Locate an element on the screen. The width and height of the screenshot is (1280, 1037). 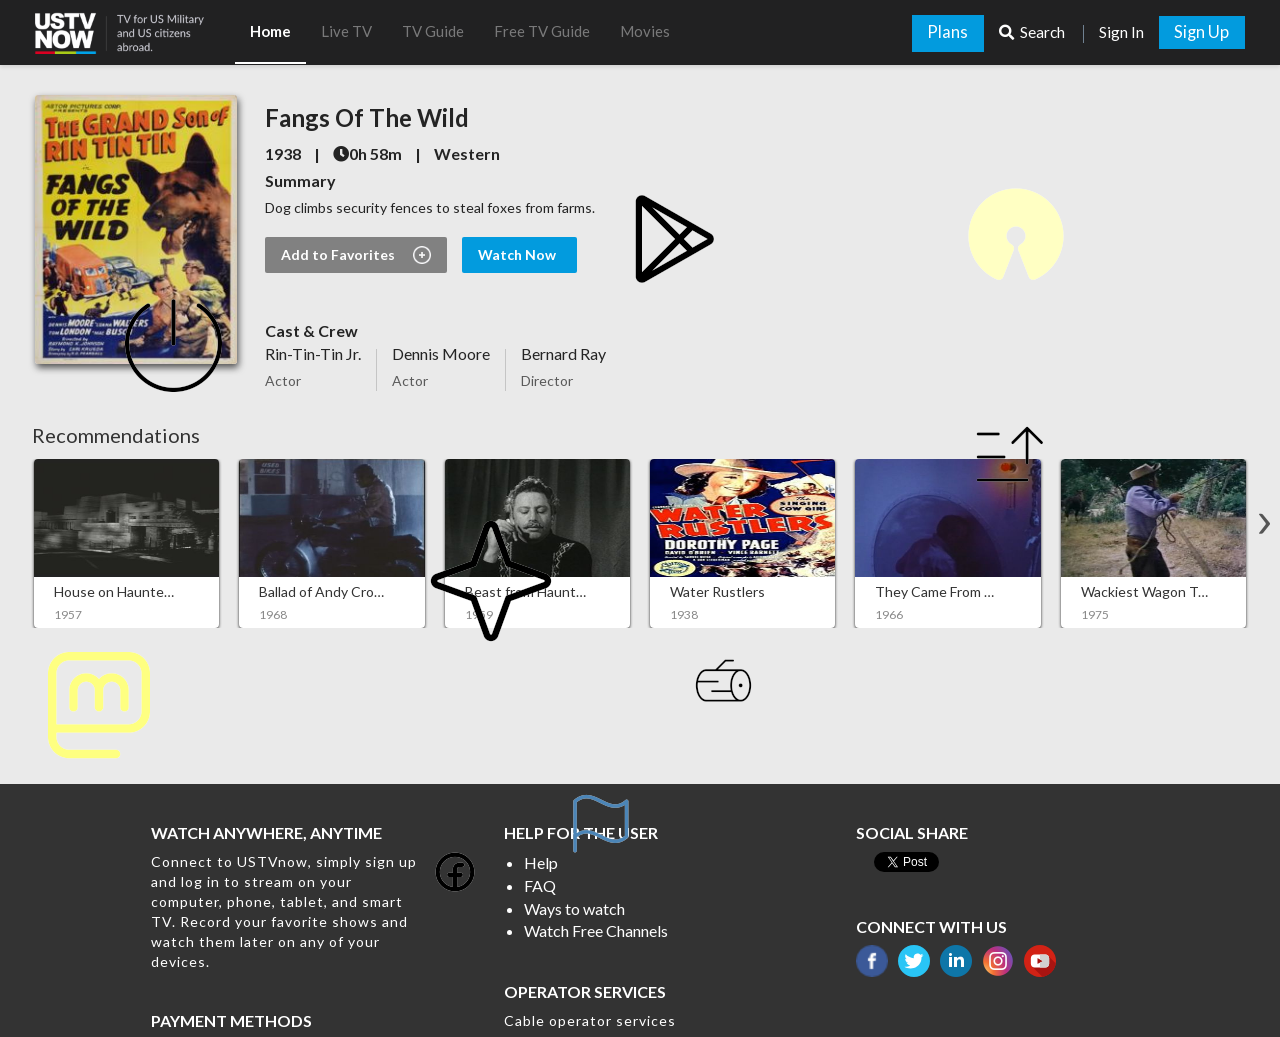
indicates a special or featured item is located at coordinates (491, 581).